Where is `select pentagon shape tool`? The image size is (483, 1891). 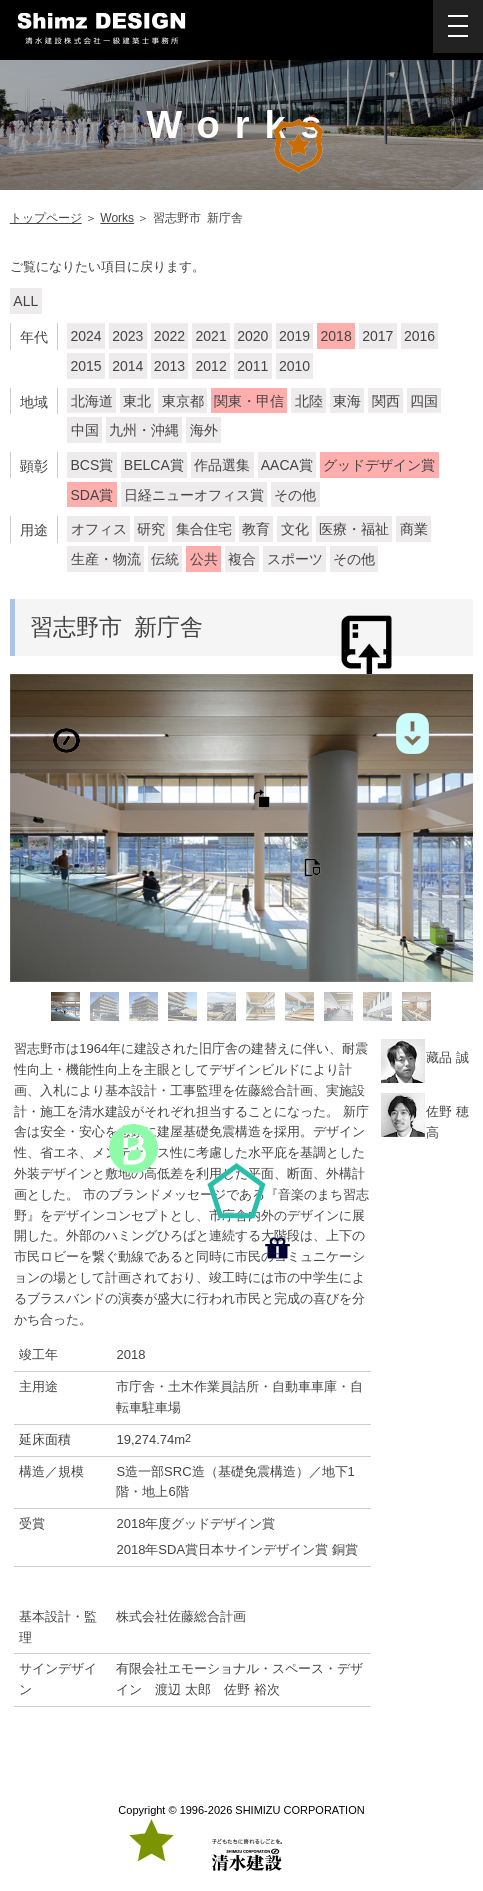 select pentagon shape tool is located at coordinates (236, 1193).